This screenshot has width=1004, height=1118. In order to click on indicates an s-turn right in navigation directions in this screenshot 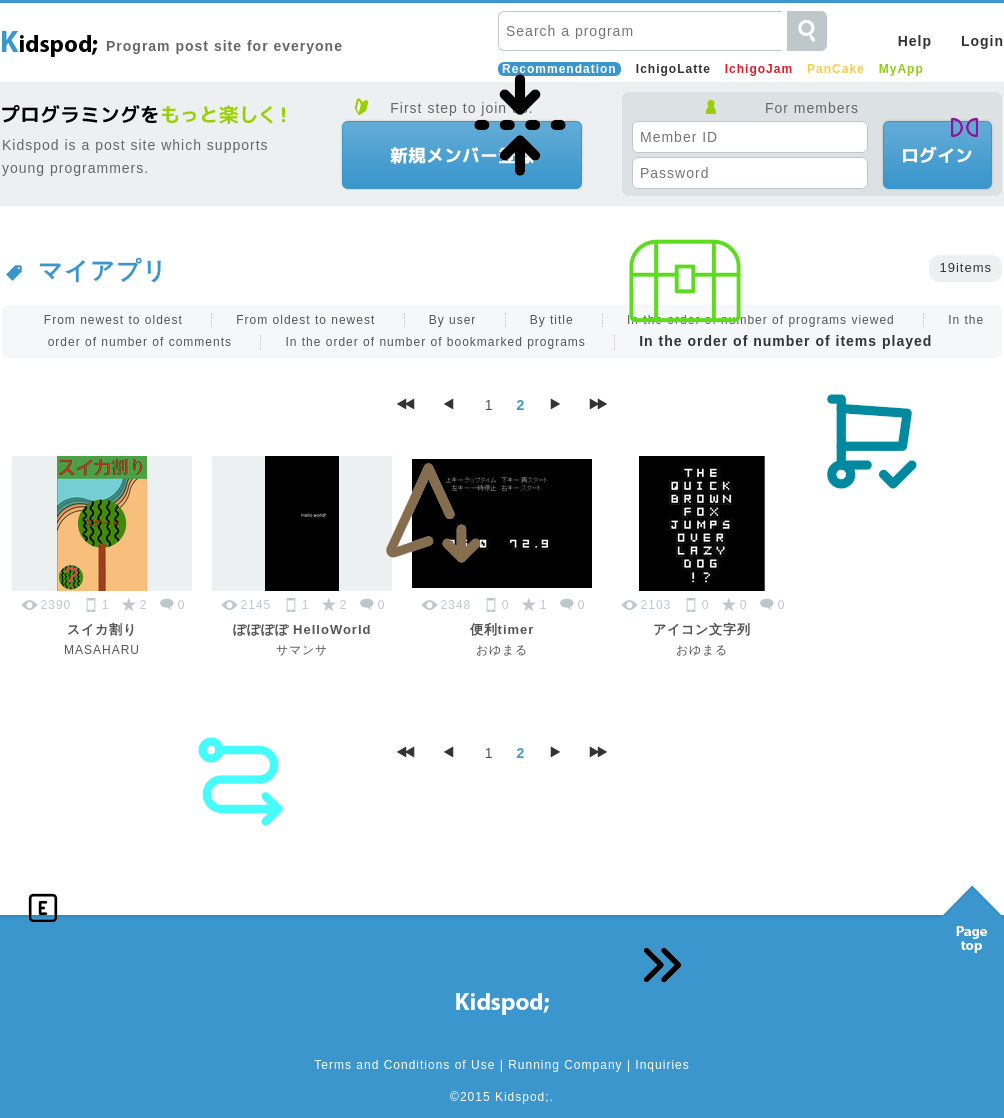, I will do `click(240, 779)`.